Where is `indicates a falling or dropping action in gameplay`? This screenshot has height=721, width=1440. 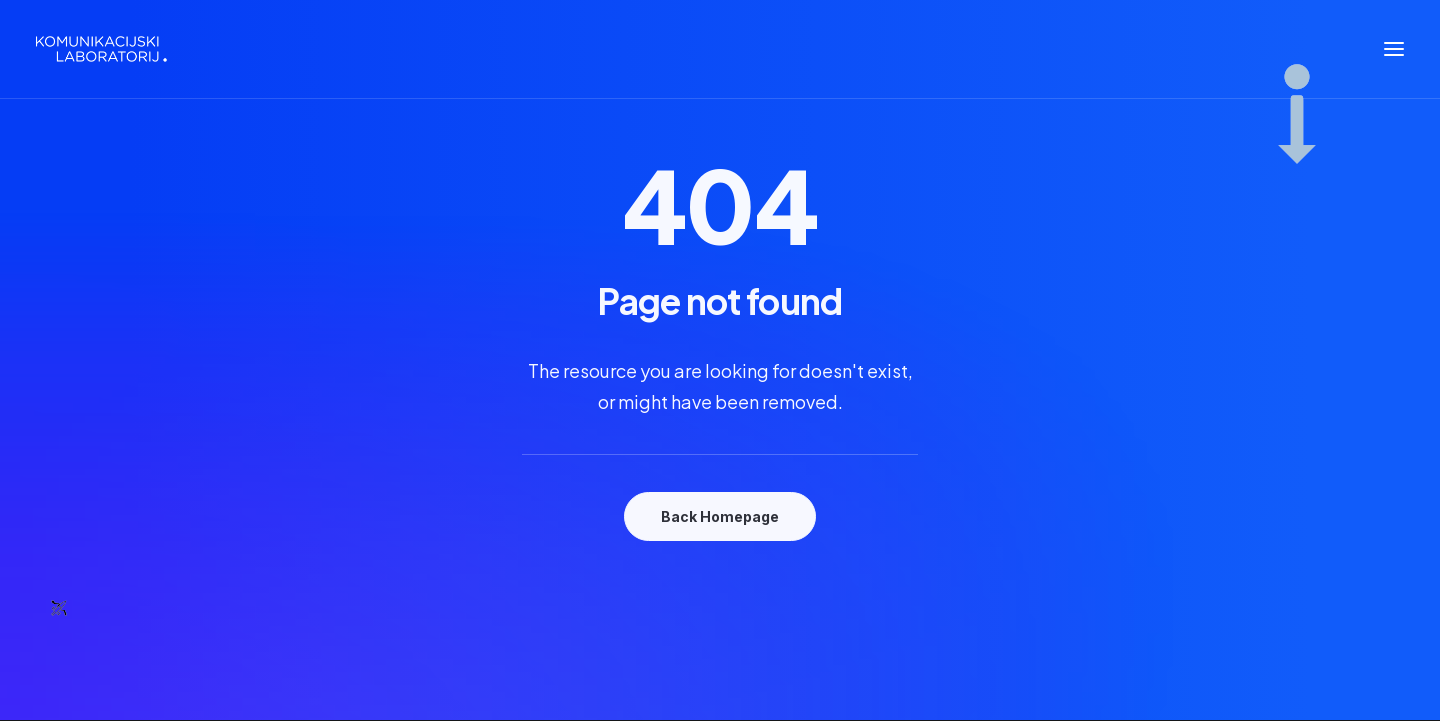
indicates a falling or dropping action in gameplay is located at coordinates (1297, 114).